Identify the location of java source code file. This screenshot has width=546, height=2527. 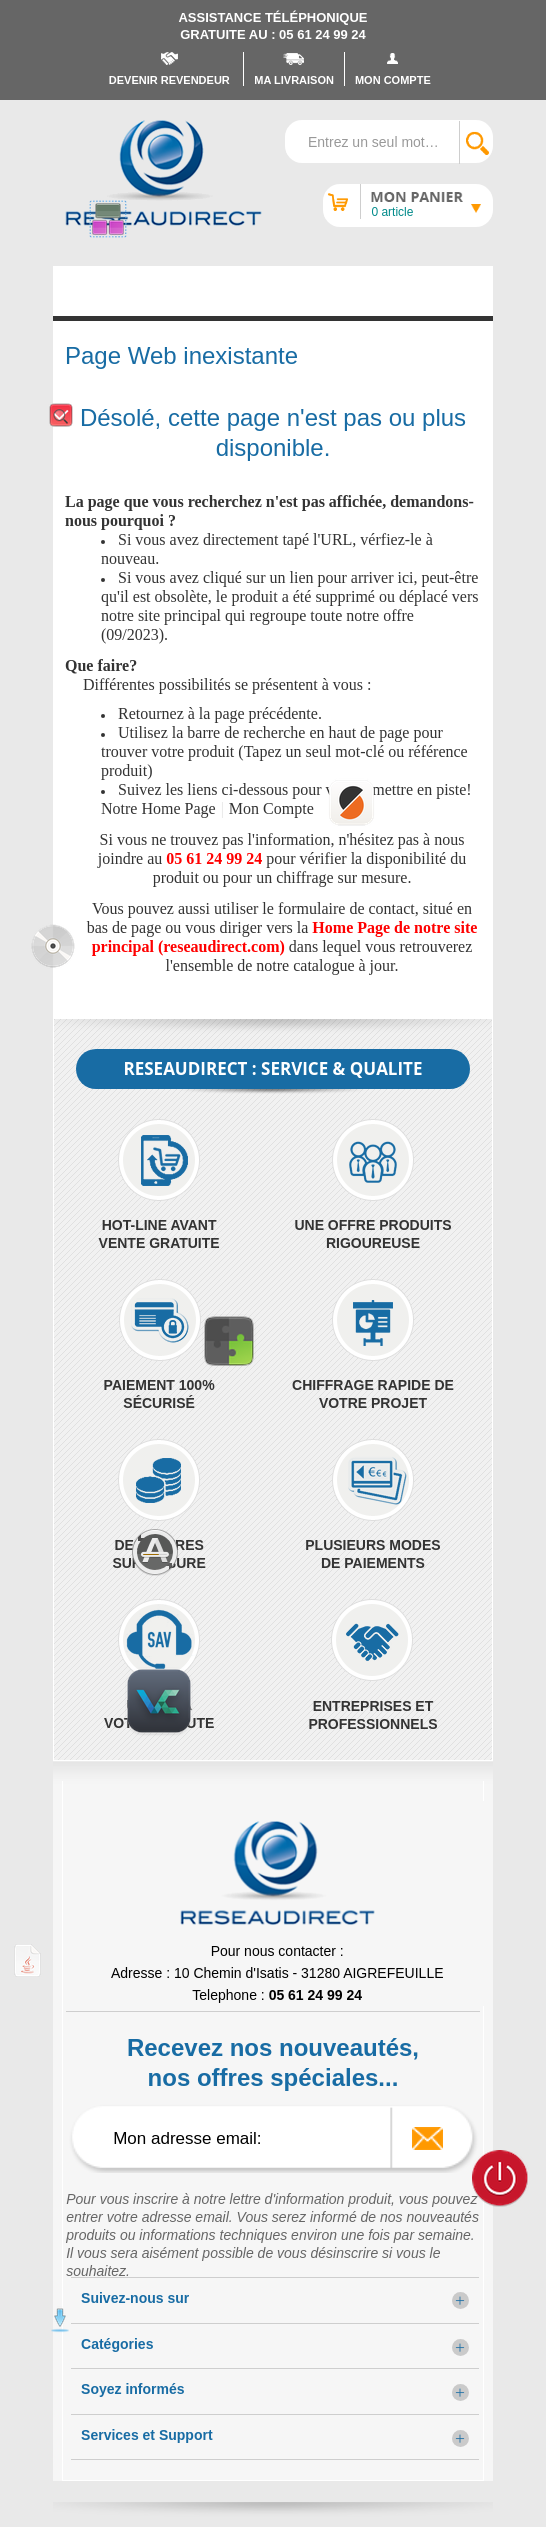
(27, 1960).